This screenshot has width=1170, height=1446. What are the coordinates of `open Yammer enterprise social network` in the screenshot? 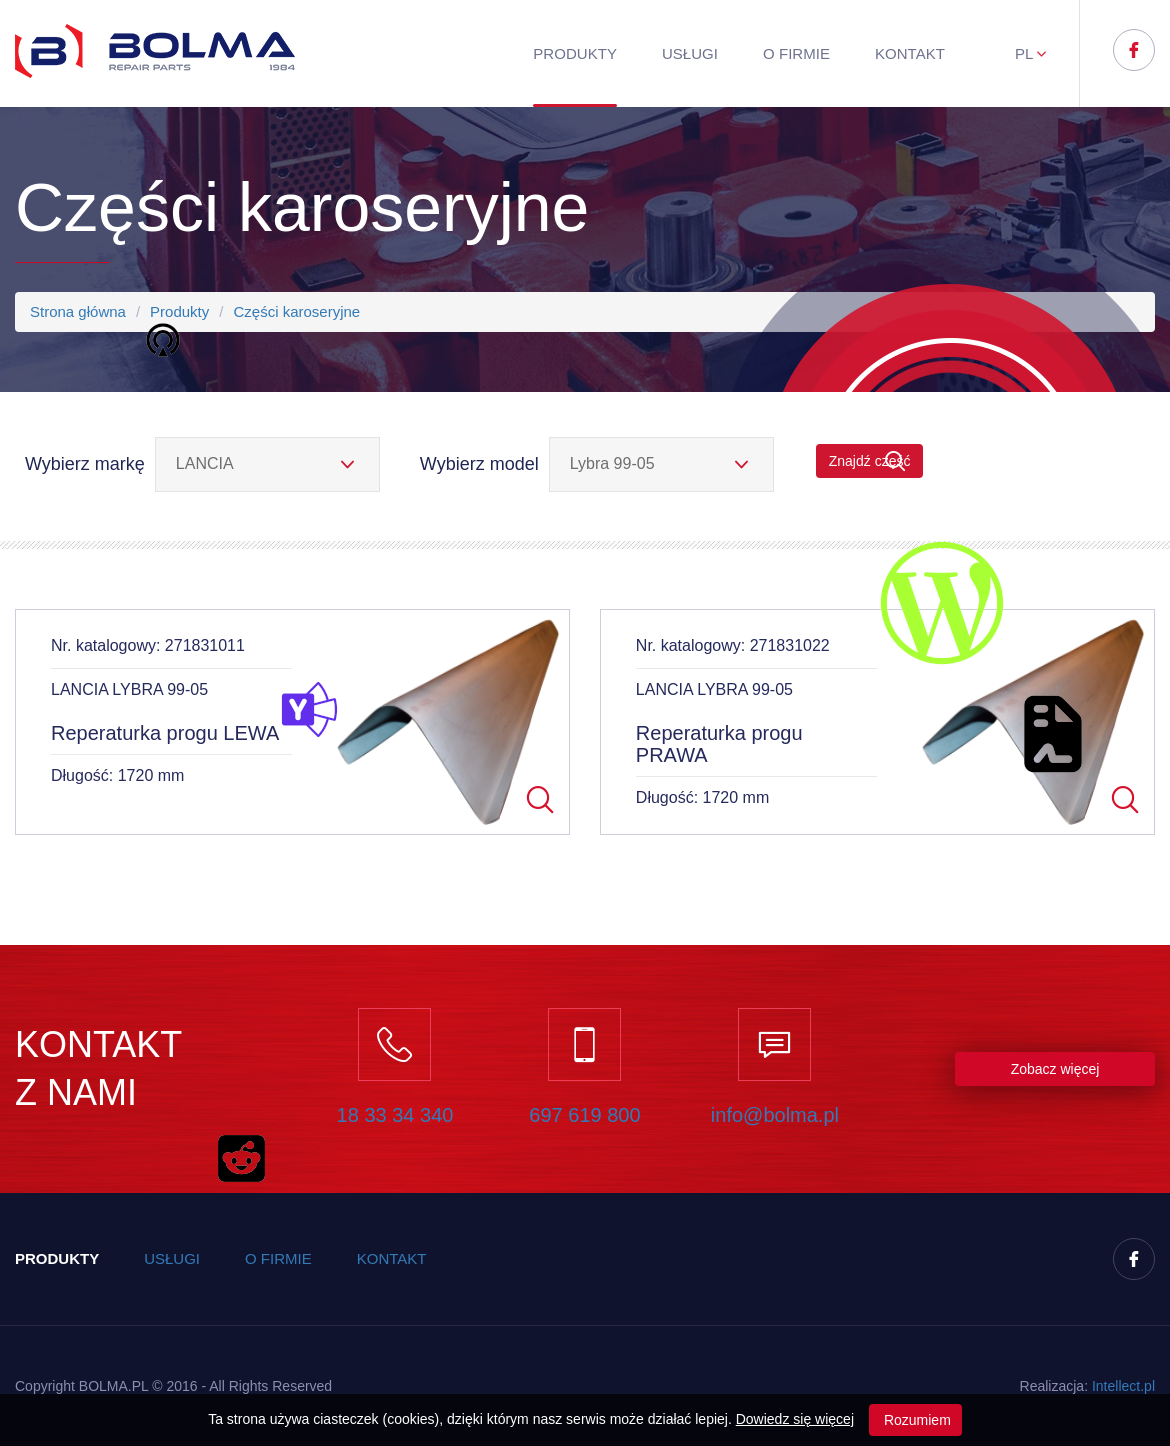 It's located at (309, 709).